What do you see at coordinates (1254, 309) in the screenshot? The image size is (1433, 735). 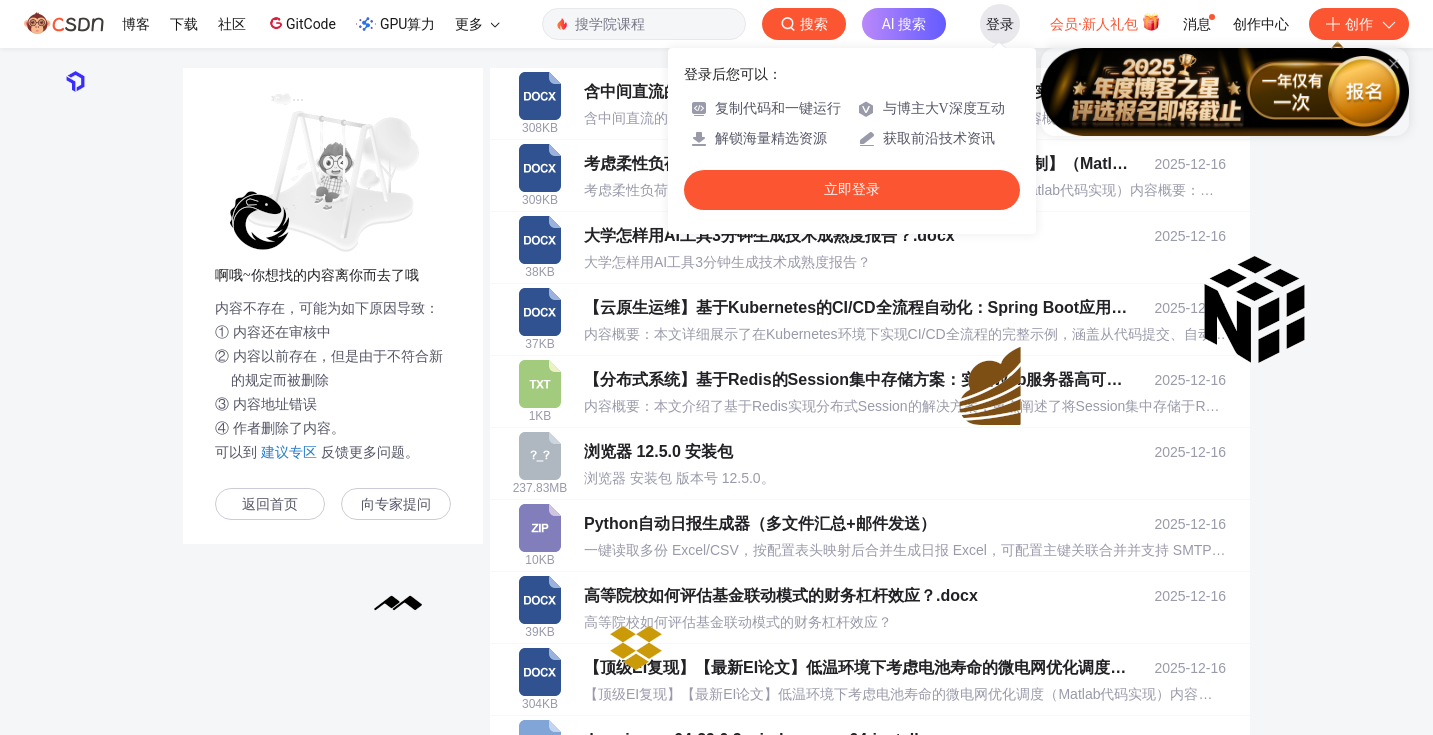 I see `NumPy library or package integration` at bounding box center [1254, 309].